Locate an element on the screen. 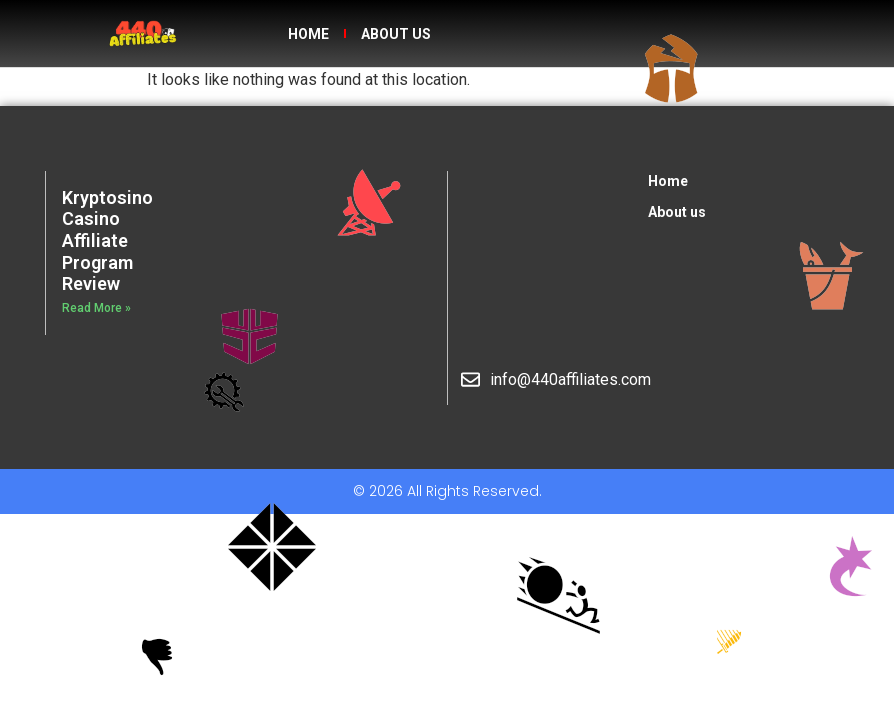 Image resolution: width=894 pixels, height=720 pixels. play boulder dash or similar arcade game is located at coordinates (558, 595).